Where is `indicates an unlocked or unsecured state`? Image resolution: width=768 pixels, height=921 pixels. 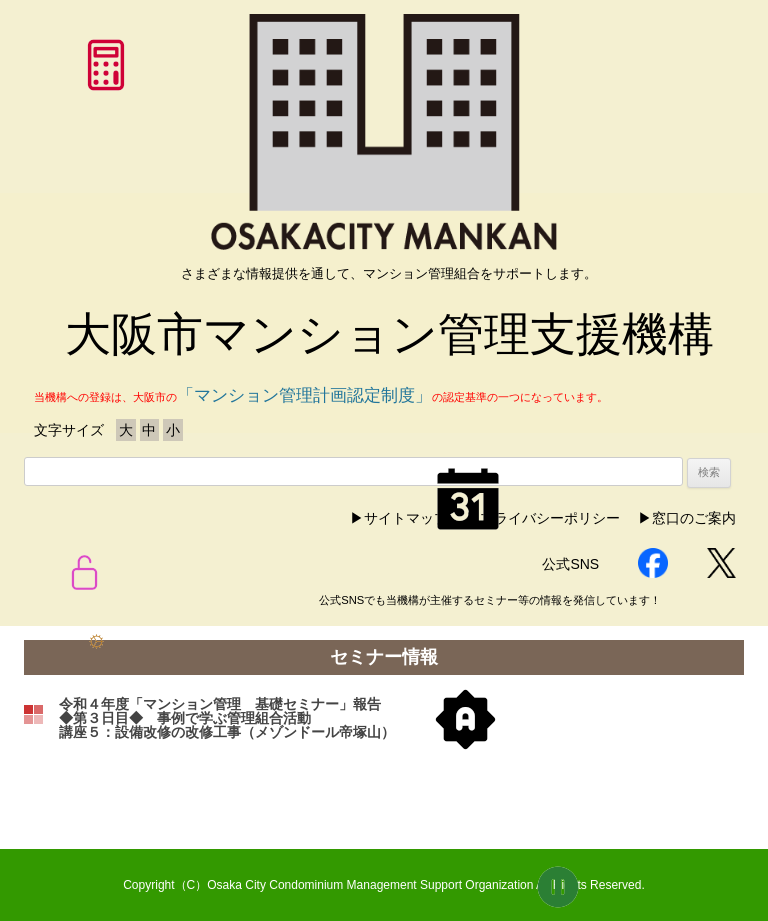 indicates an unlocked or unsecured state is located at coordinates (84, 572).